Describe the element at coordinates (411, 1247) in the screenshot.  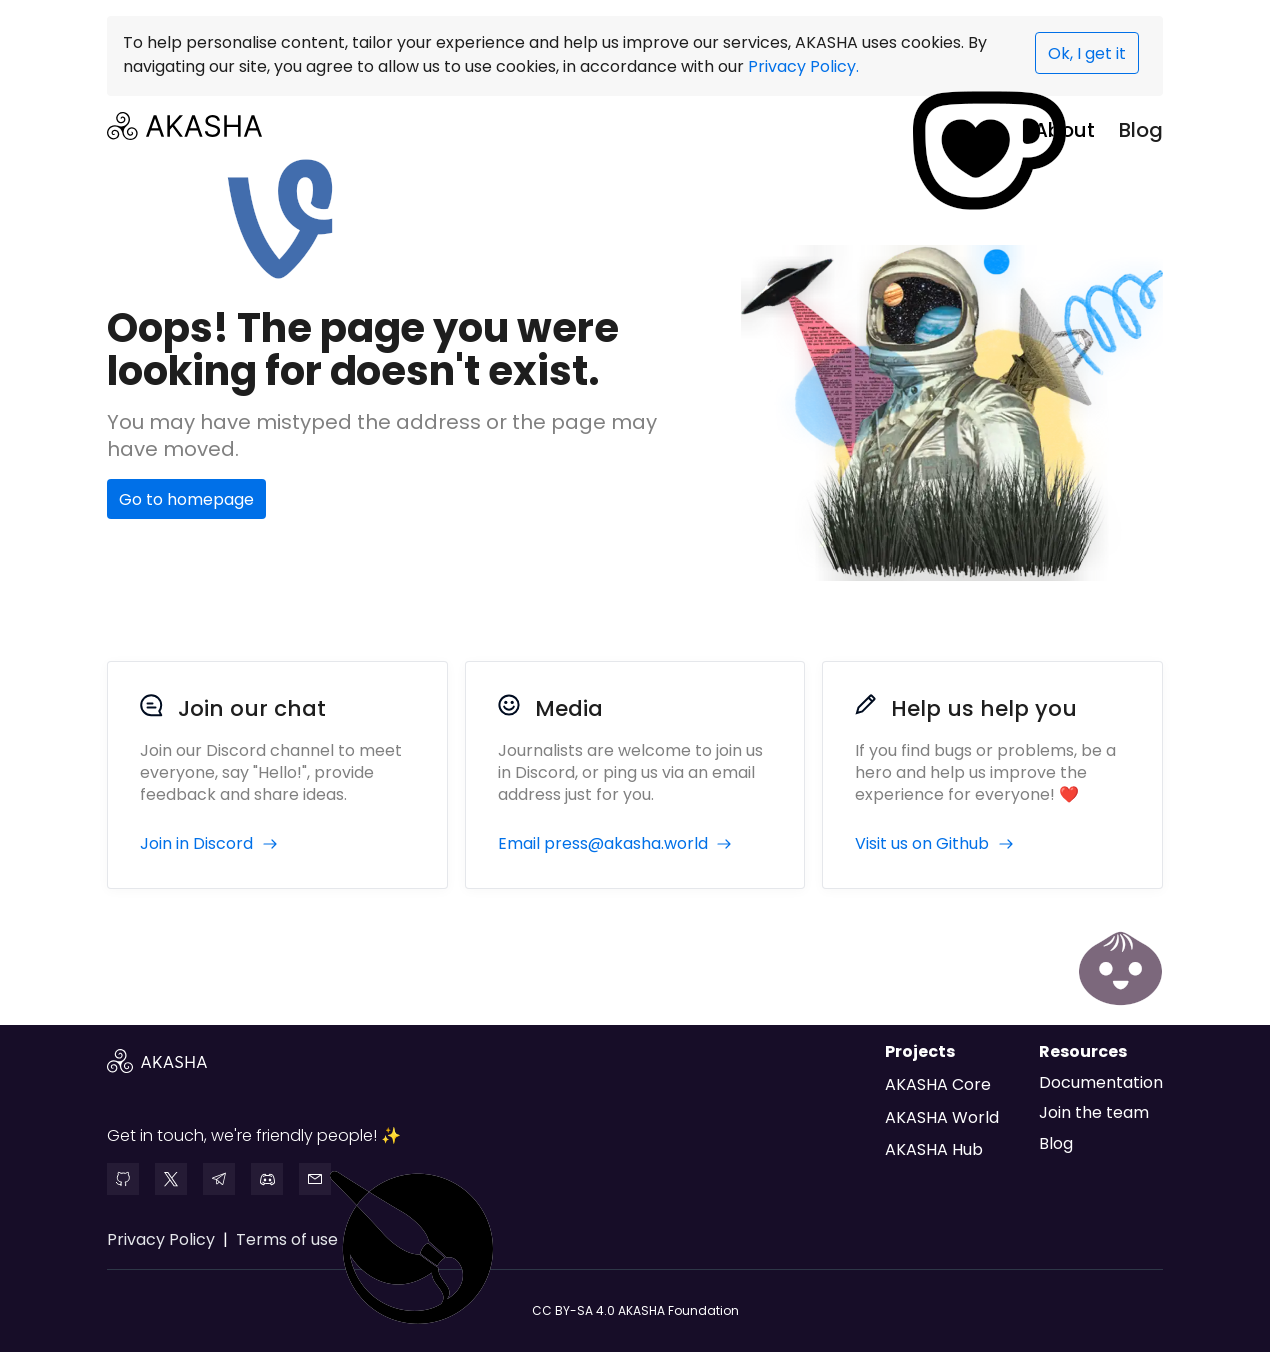
I see `open krita digital painting application` at that location.